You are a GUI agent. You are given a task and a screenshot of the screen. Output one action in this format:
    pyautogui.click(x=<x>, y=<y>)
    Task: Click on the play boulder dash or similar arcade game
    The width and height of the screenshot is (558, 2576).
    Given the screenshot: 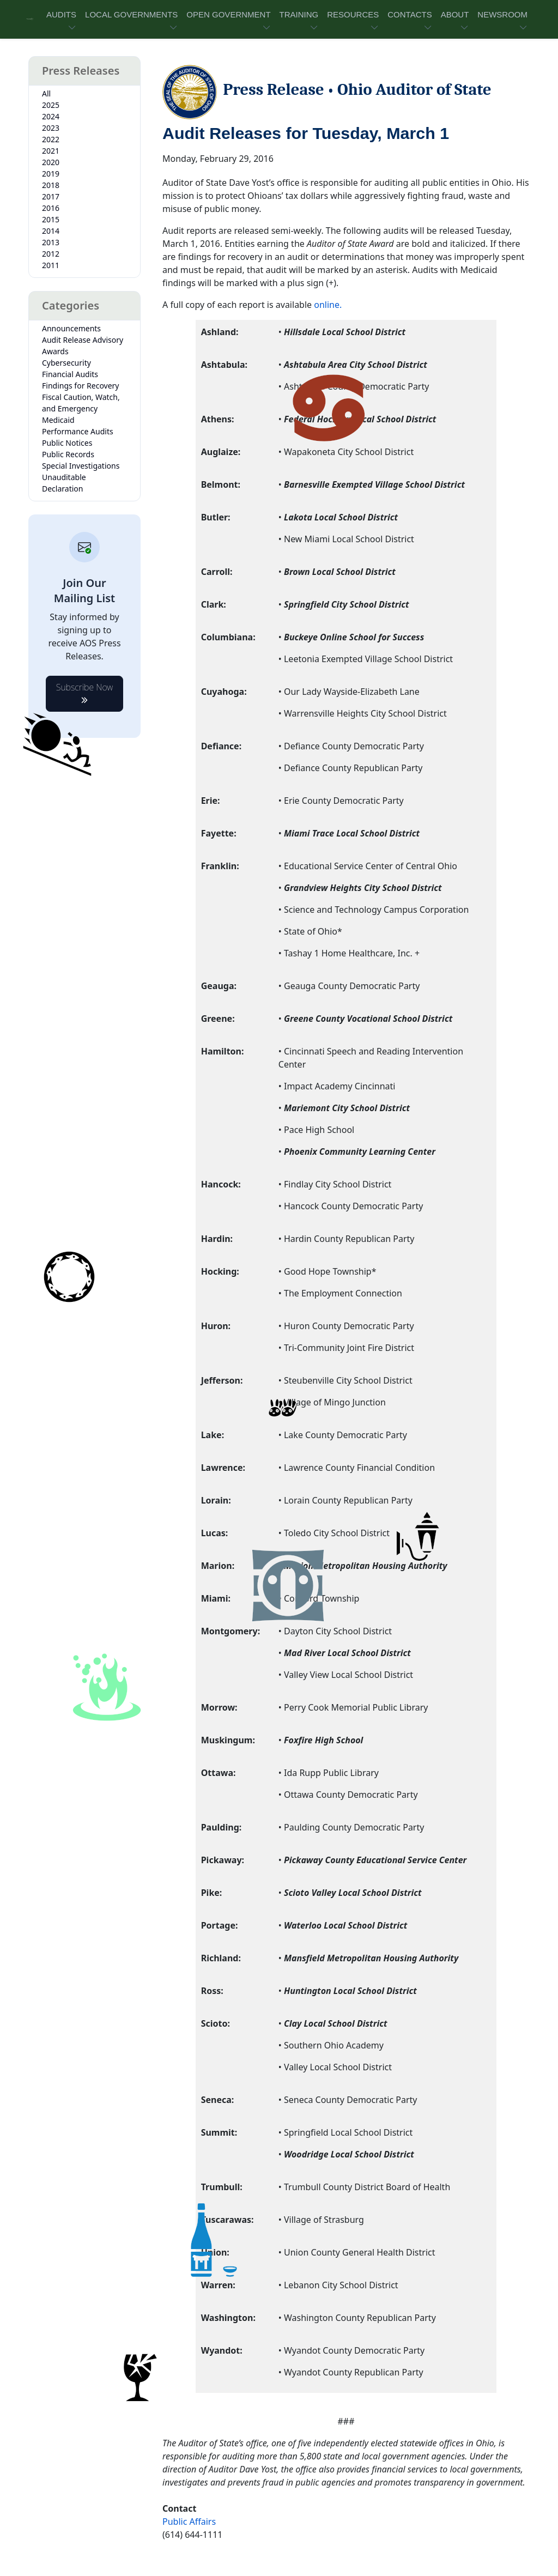 What is the action you would take?
    pyautogui.click(x=57, y=744)
    